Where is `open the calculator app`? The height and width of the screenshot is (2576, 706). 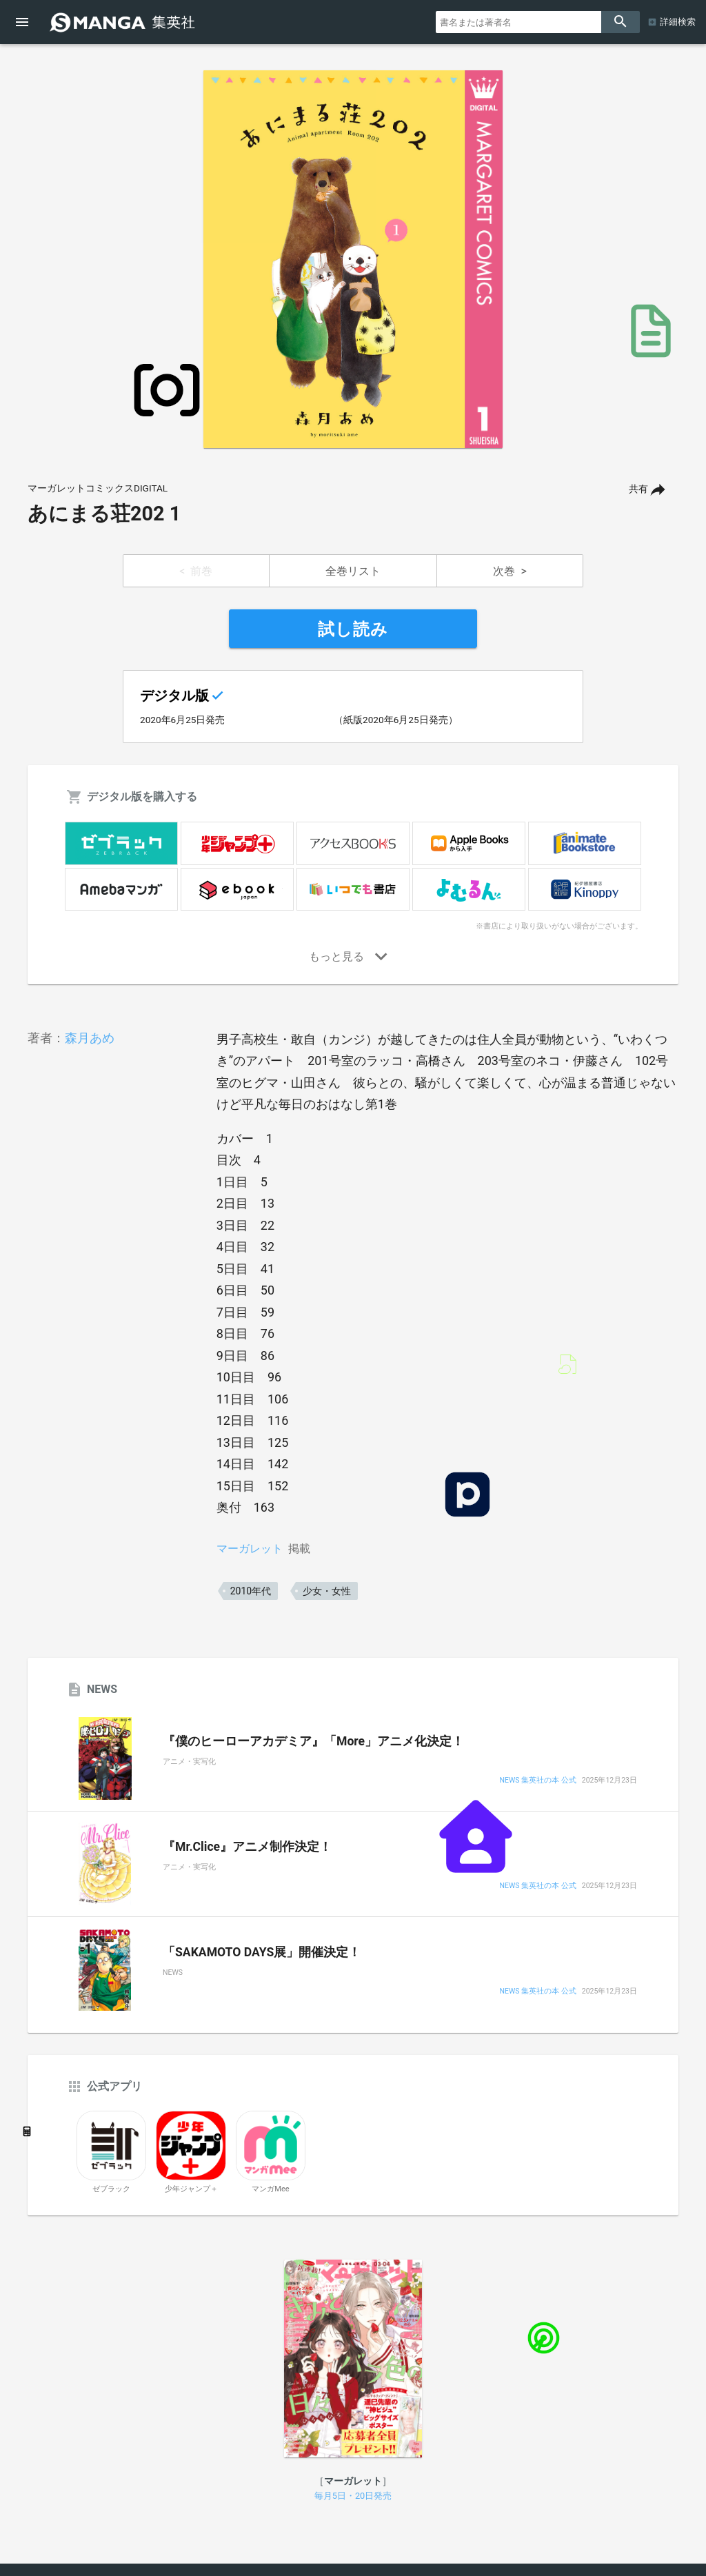
open the calculator app is located at coordinates (27, 2131).